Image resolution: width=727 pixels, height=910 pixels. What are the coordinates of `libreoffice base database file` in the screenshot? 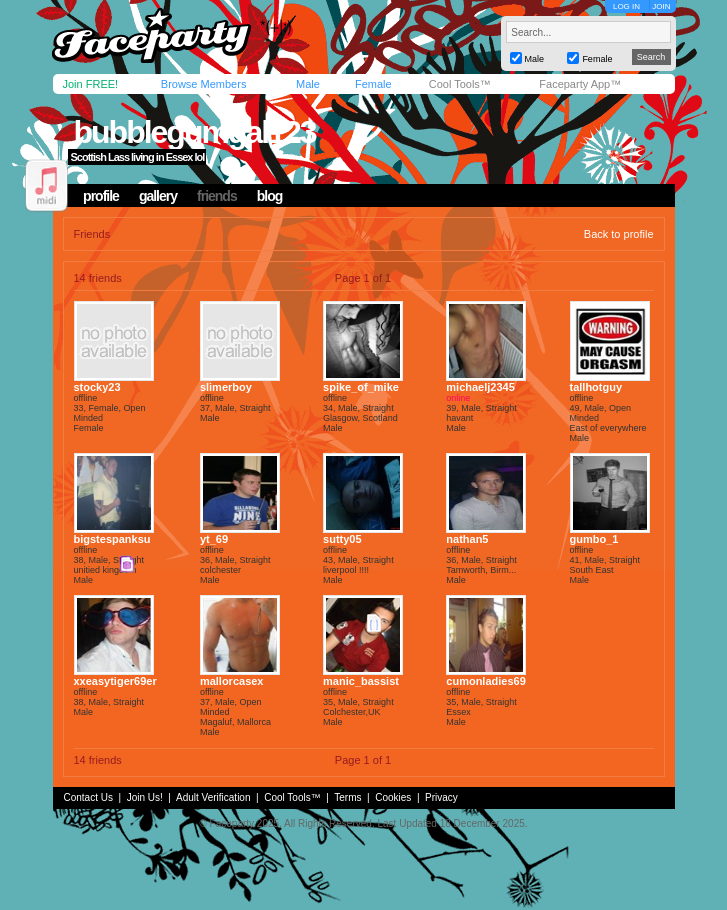 It's located at (127, 564).